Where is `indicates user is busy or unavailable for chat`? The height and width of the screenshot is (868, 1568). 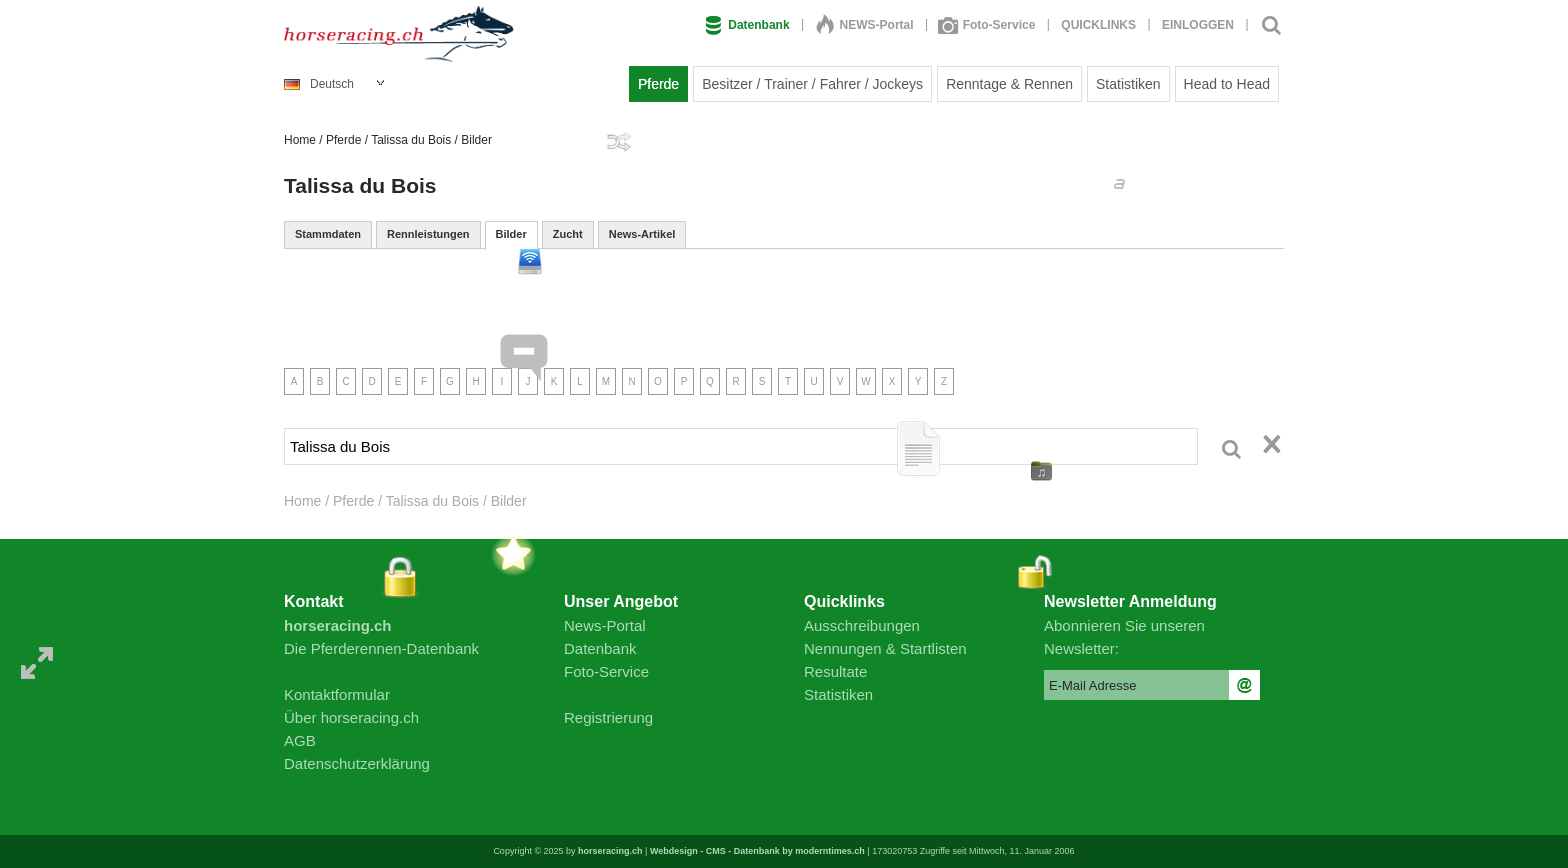 indicates user is busy or unavailable for chat is located at coordinates (524, 358).